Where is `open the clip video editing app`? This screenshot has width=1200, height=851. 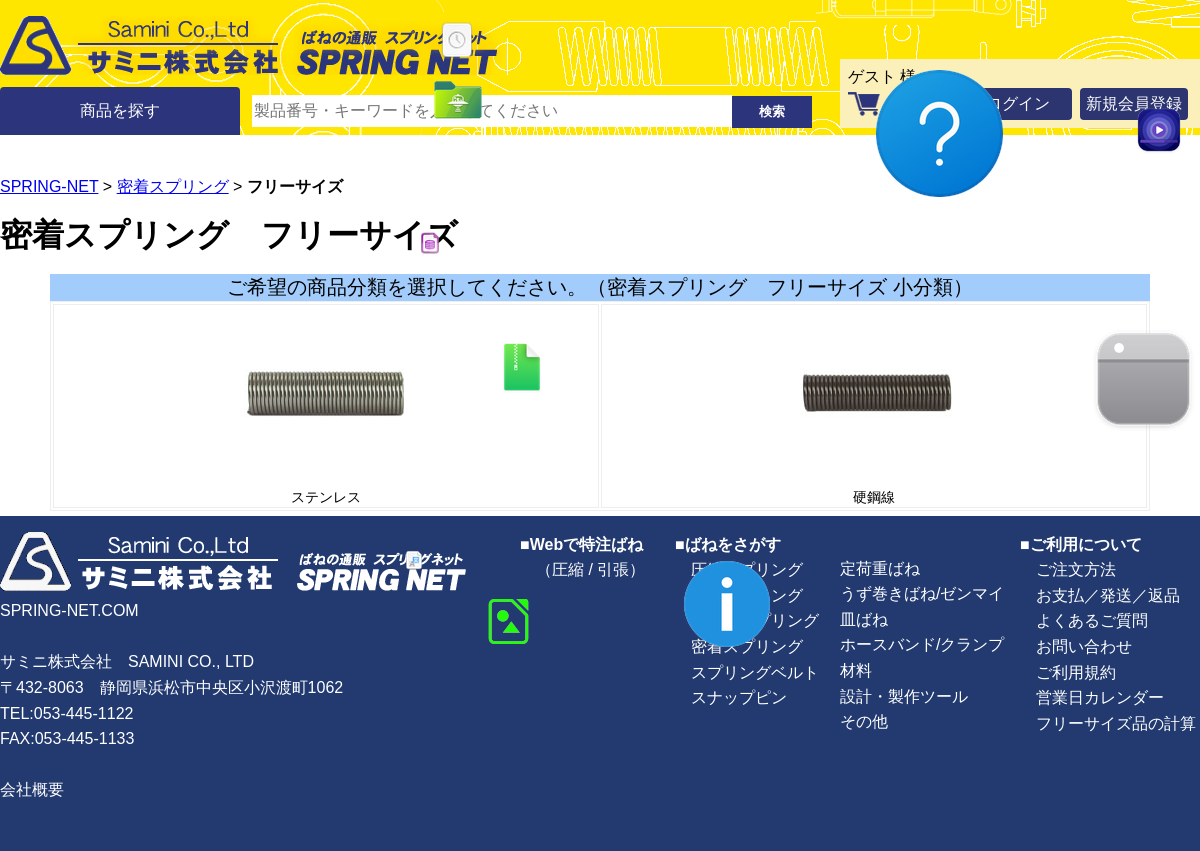
open the clip video editing app is located at coordinates (1159, 130).